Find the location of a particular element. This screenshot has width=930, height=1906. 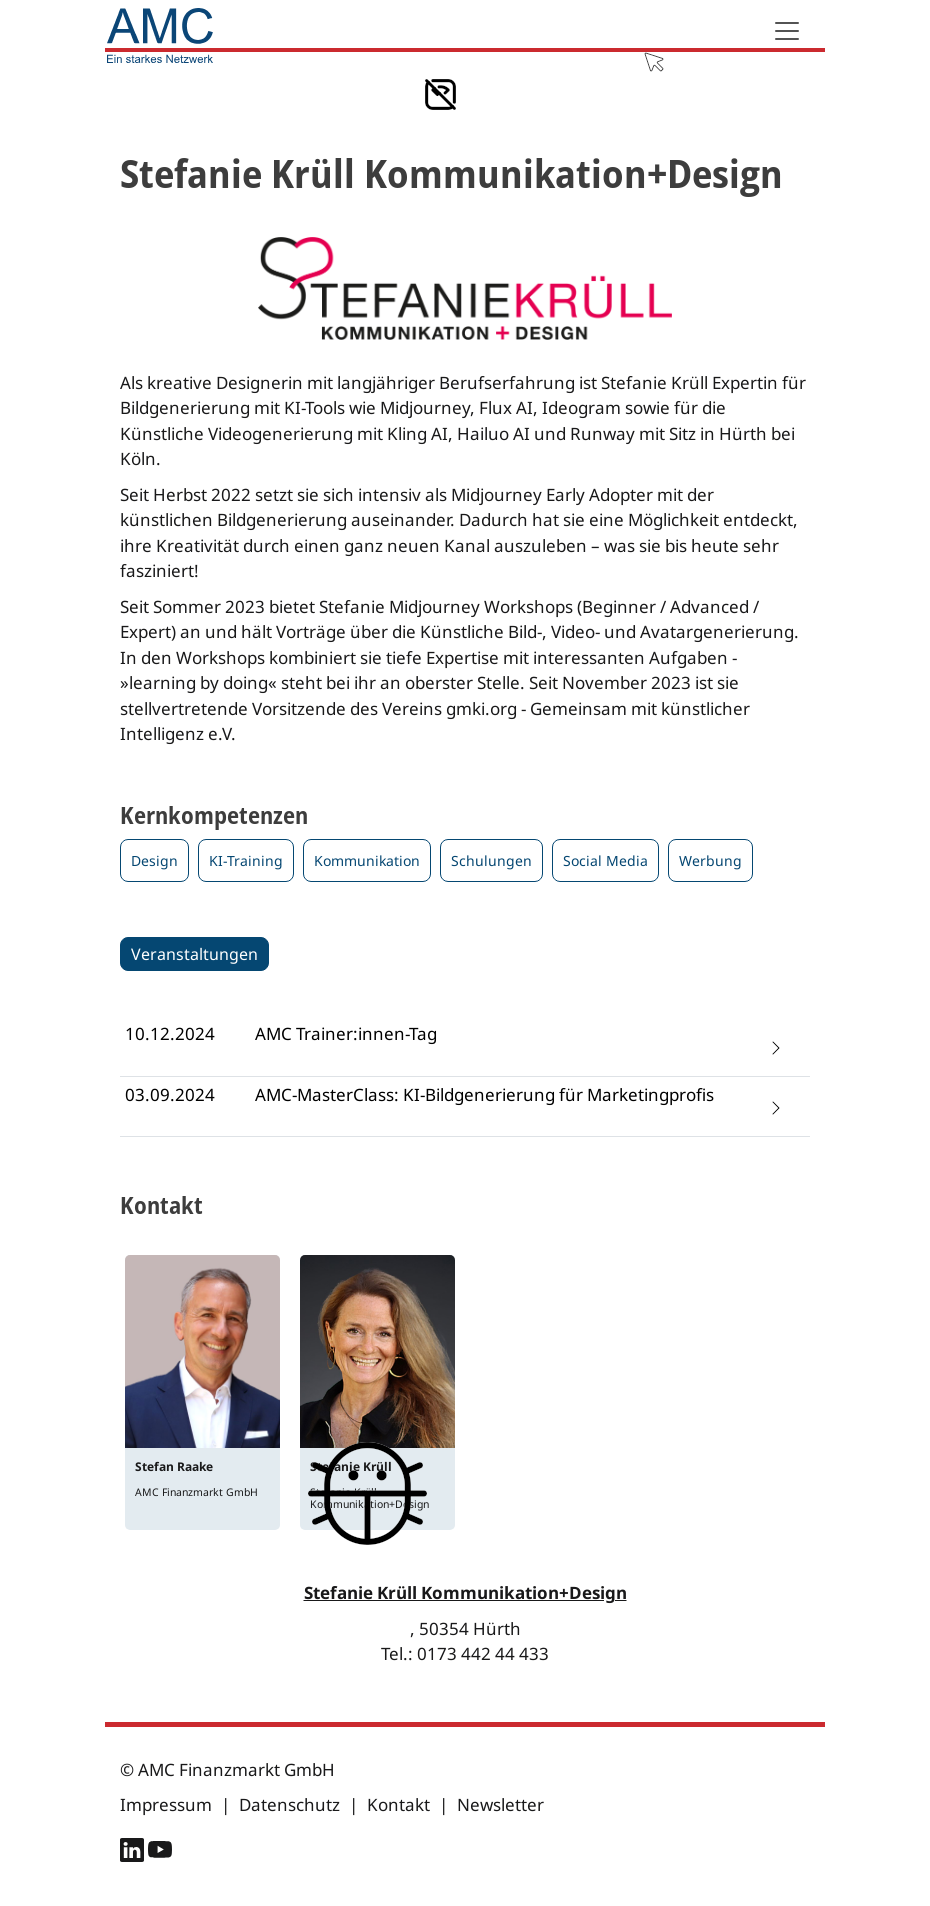

report a bug or issue is located at coordinates (367, 1493).